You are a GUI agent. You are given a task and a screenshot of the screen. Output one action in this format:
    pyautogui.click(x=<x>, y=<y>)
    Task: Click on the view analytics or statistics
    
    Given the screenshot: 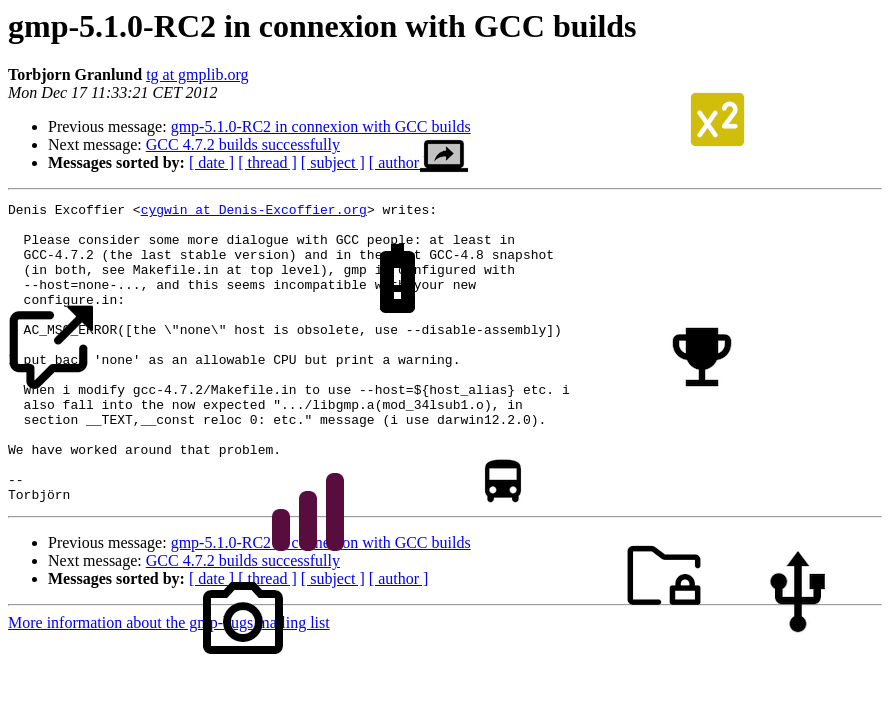 What is the action you would take?
    pyautogui.click(x=308, y=512)
    